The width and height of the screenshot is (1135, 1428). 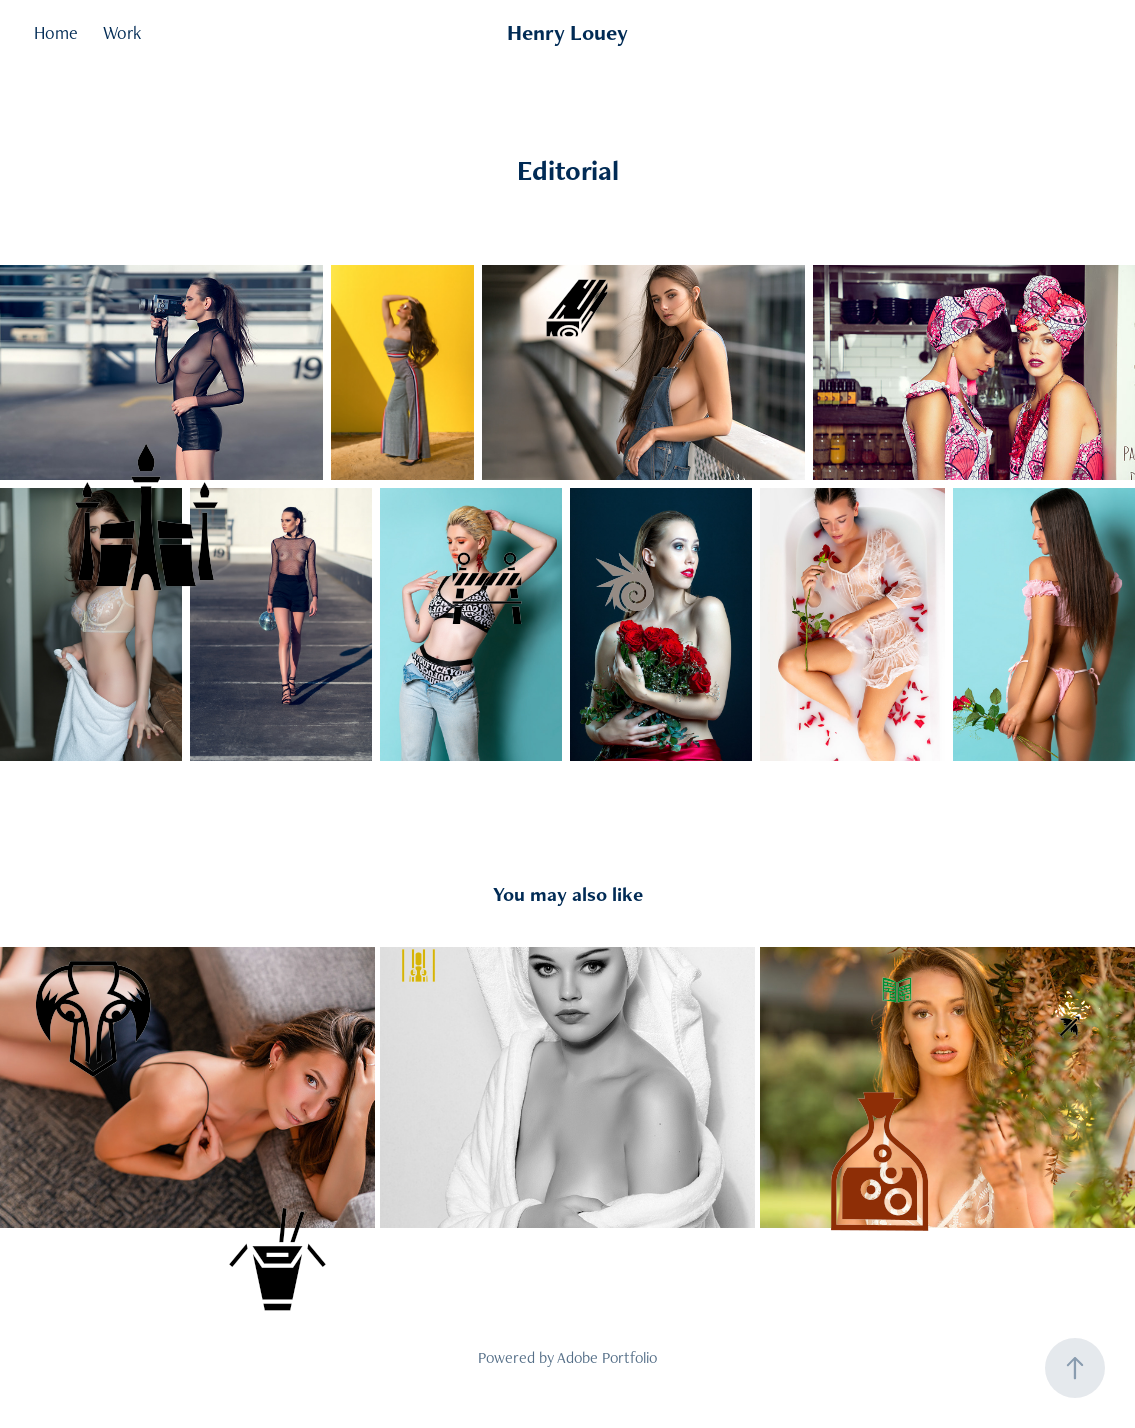 What do you see at coordinates (577, 308) in the screenshot?
I see `wood beam resource or building material` at bounding box center [577, 308].